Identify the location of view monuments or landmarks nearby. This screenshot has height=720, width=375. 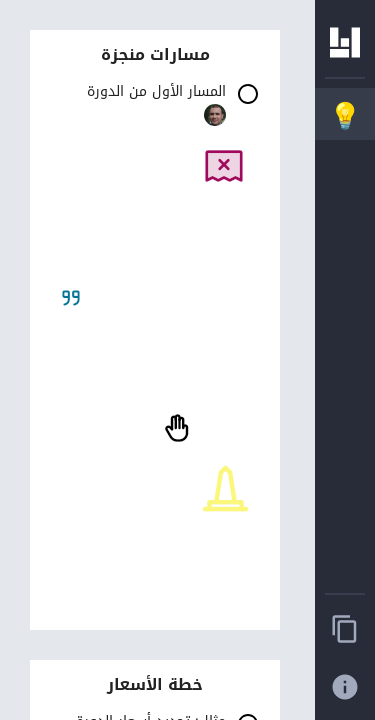
(225, 488).